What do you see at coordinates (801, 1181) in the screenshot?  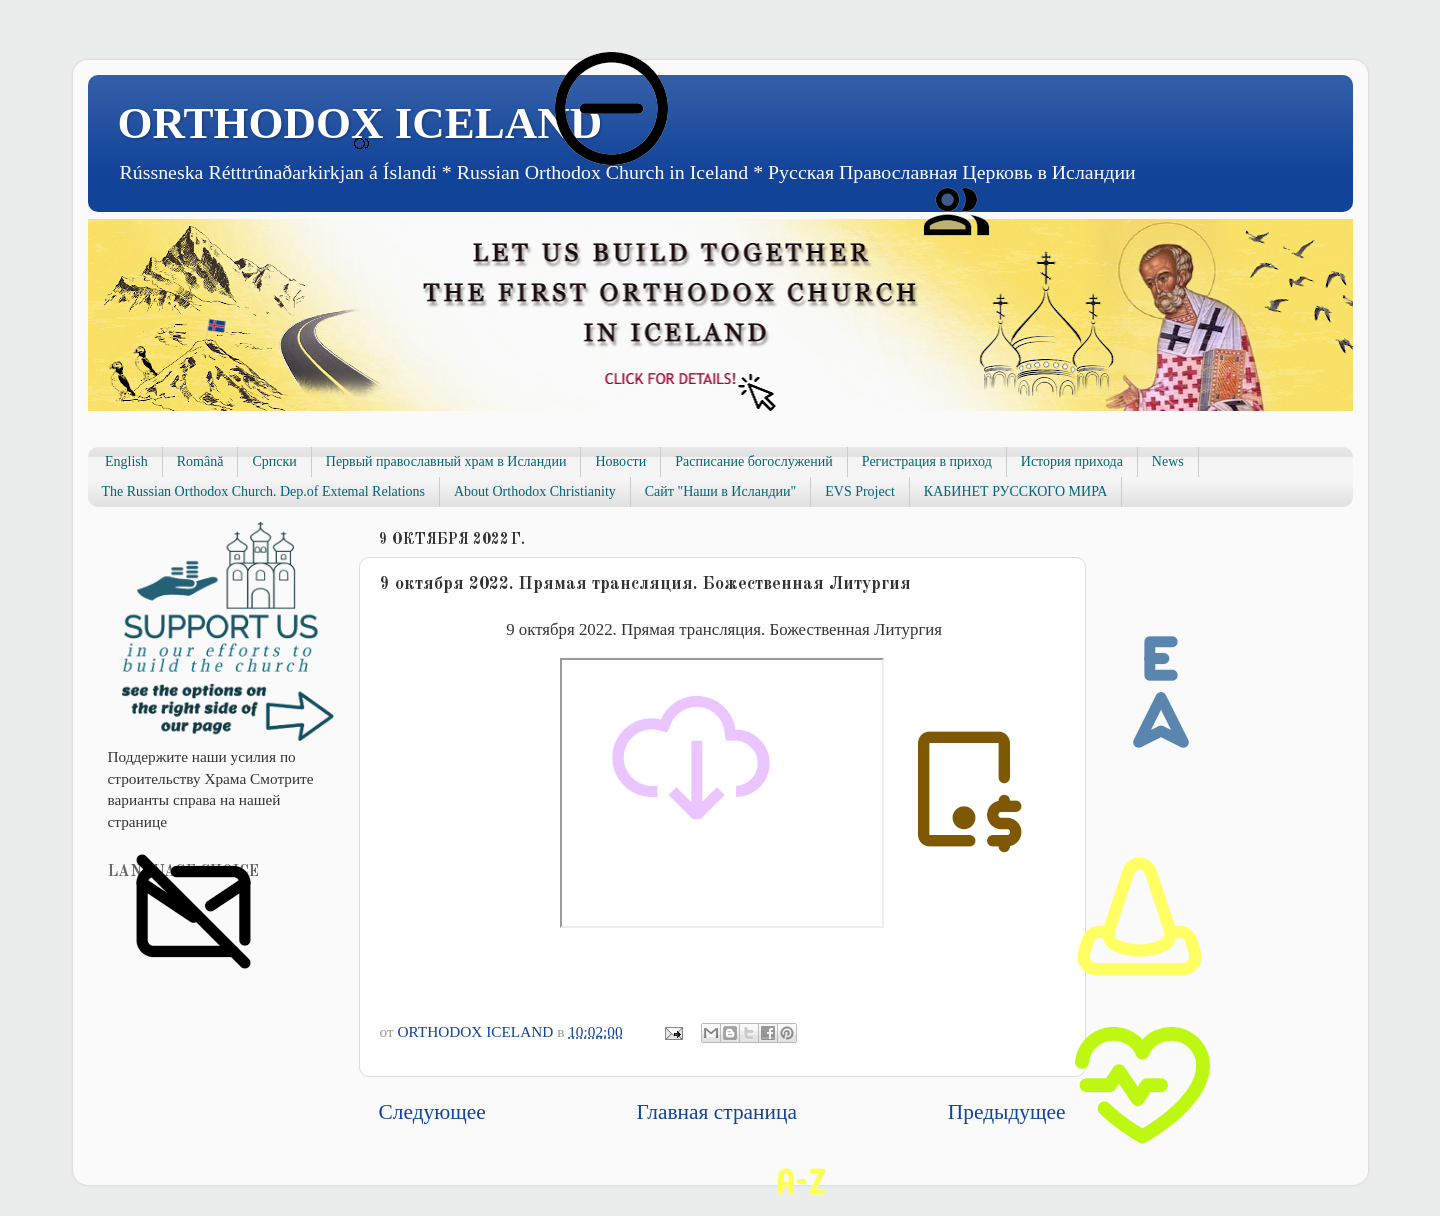 I see `sort items alphabetically from A to Z` at bounding box center [801, 1181].